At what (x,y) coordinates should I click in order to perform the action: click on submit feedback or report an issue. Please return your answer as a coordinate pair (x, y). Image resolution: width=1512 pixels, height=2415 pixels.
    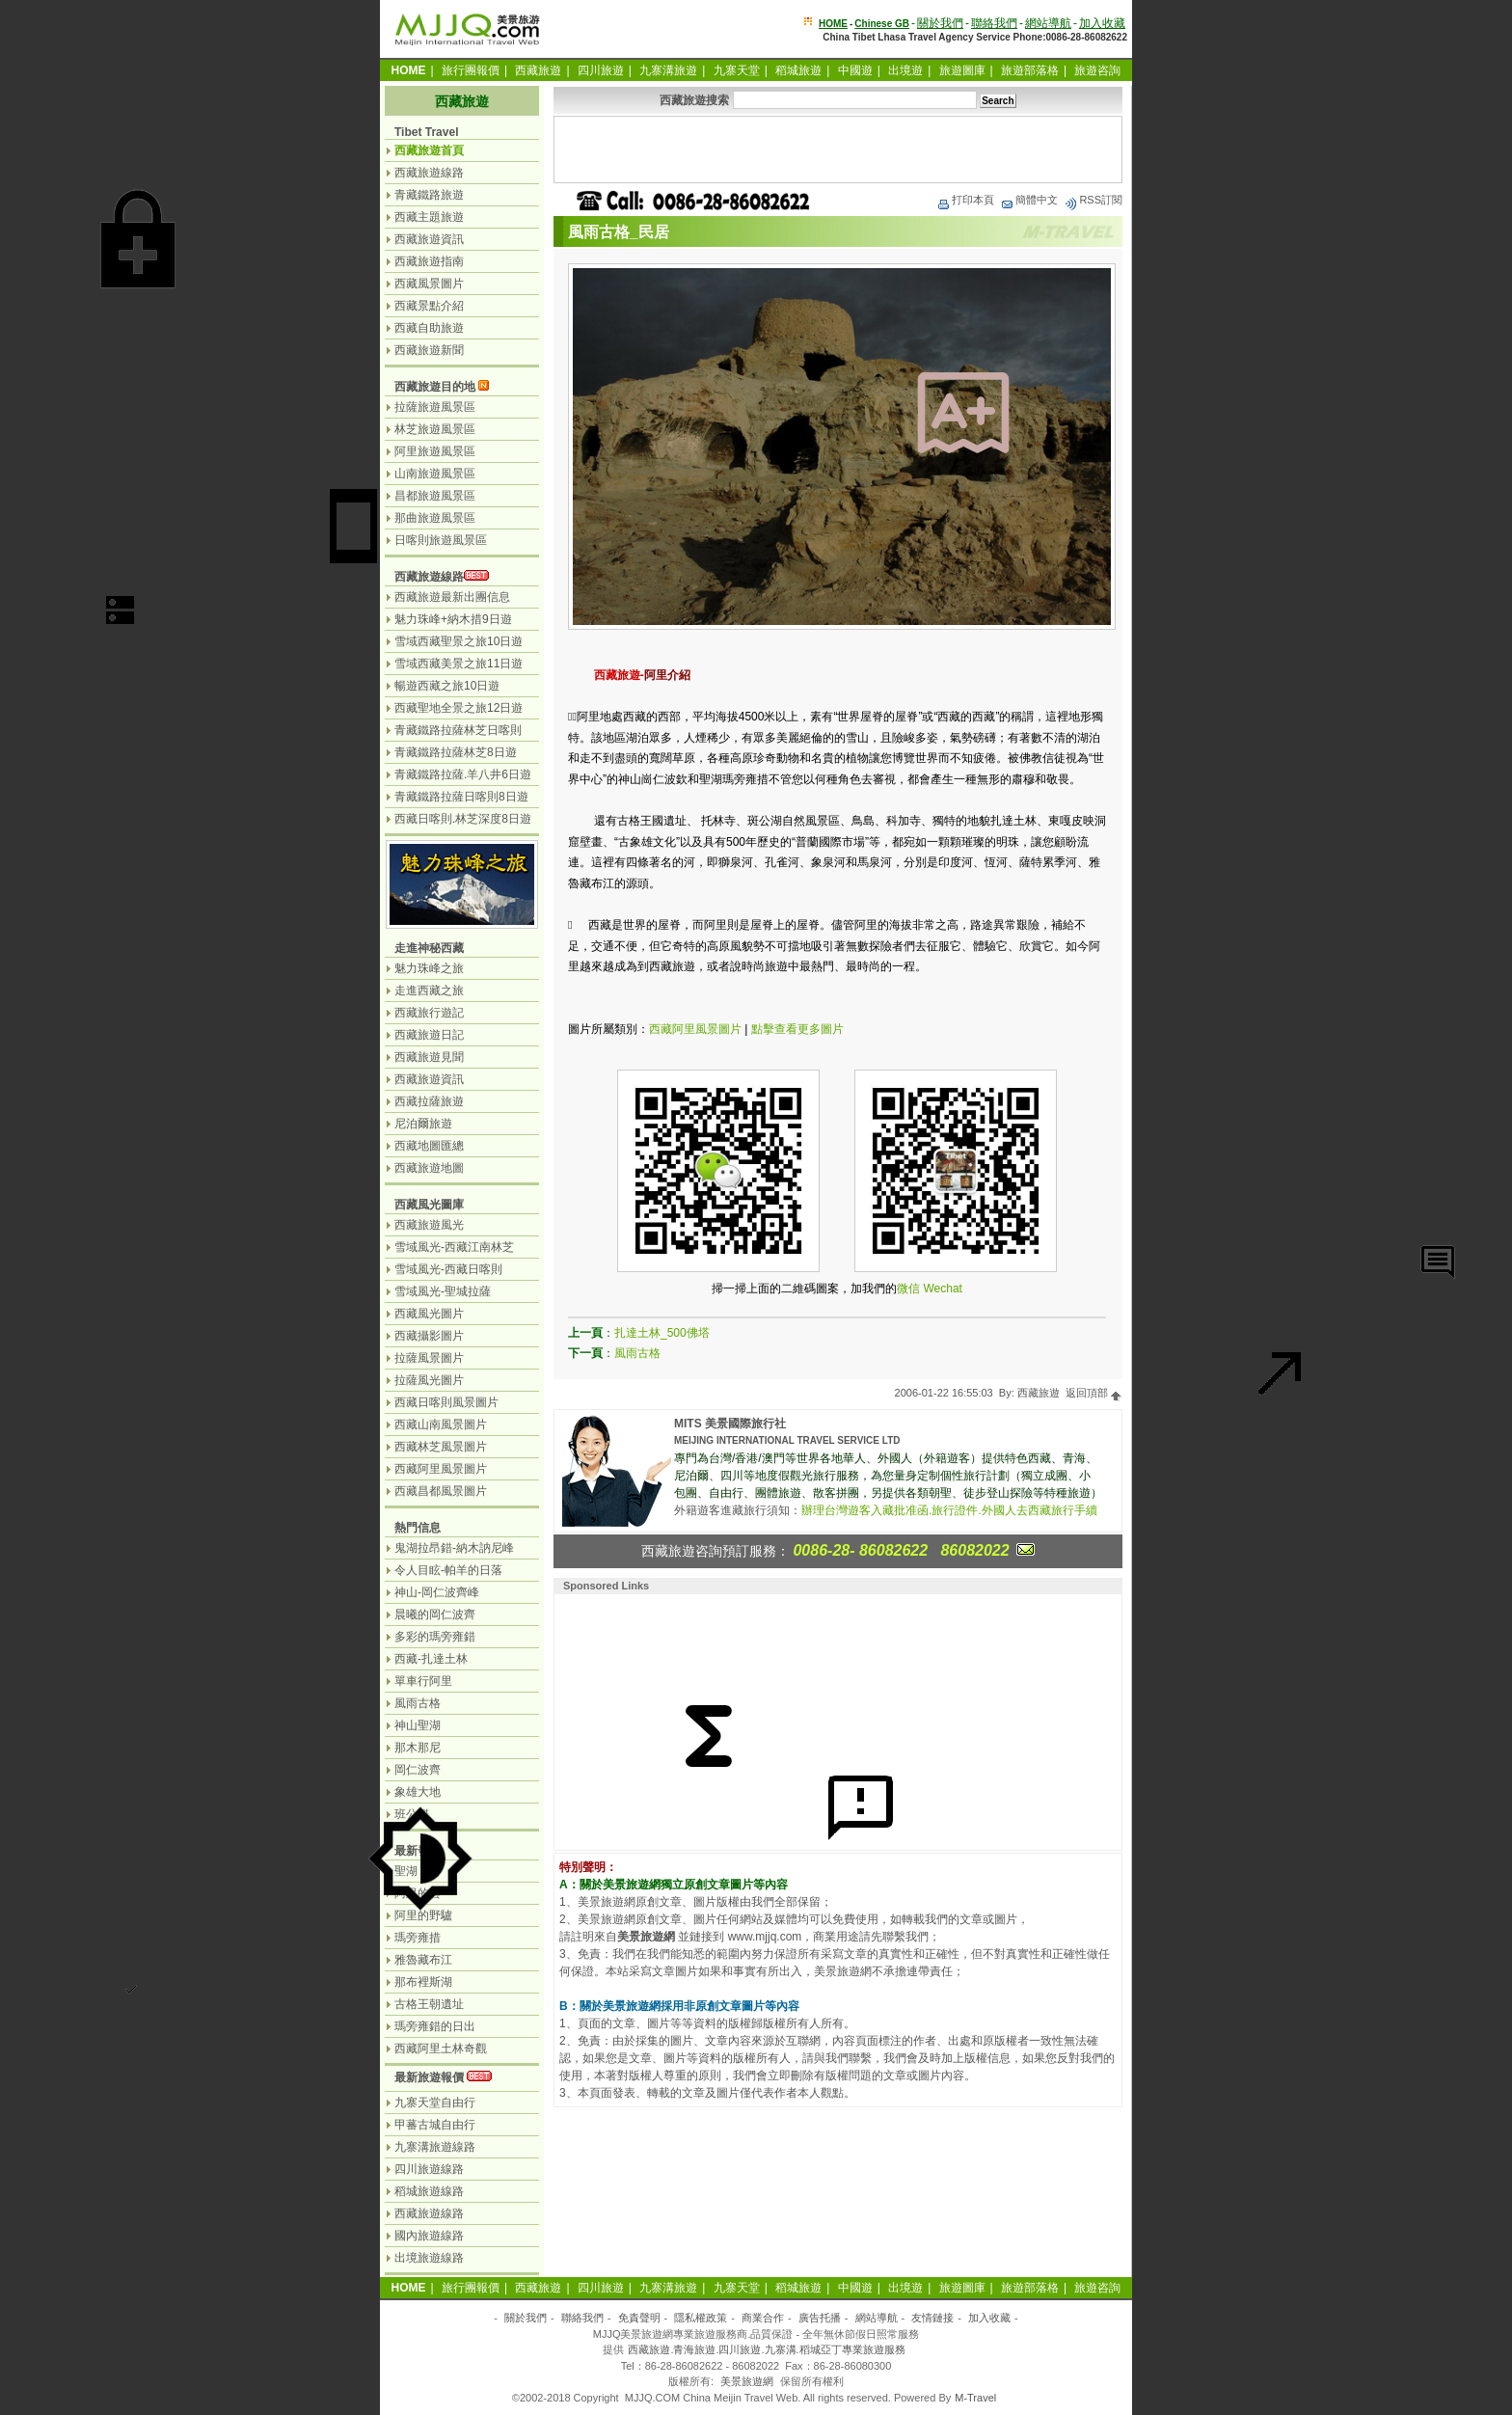
    Looking at the image, I should click on (860, 1807).